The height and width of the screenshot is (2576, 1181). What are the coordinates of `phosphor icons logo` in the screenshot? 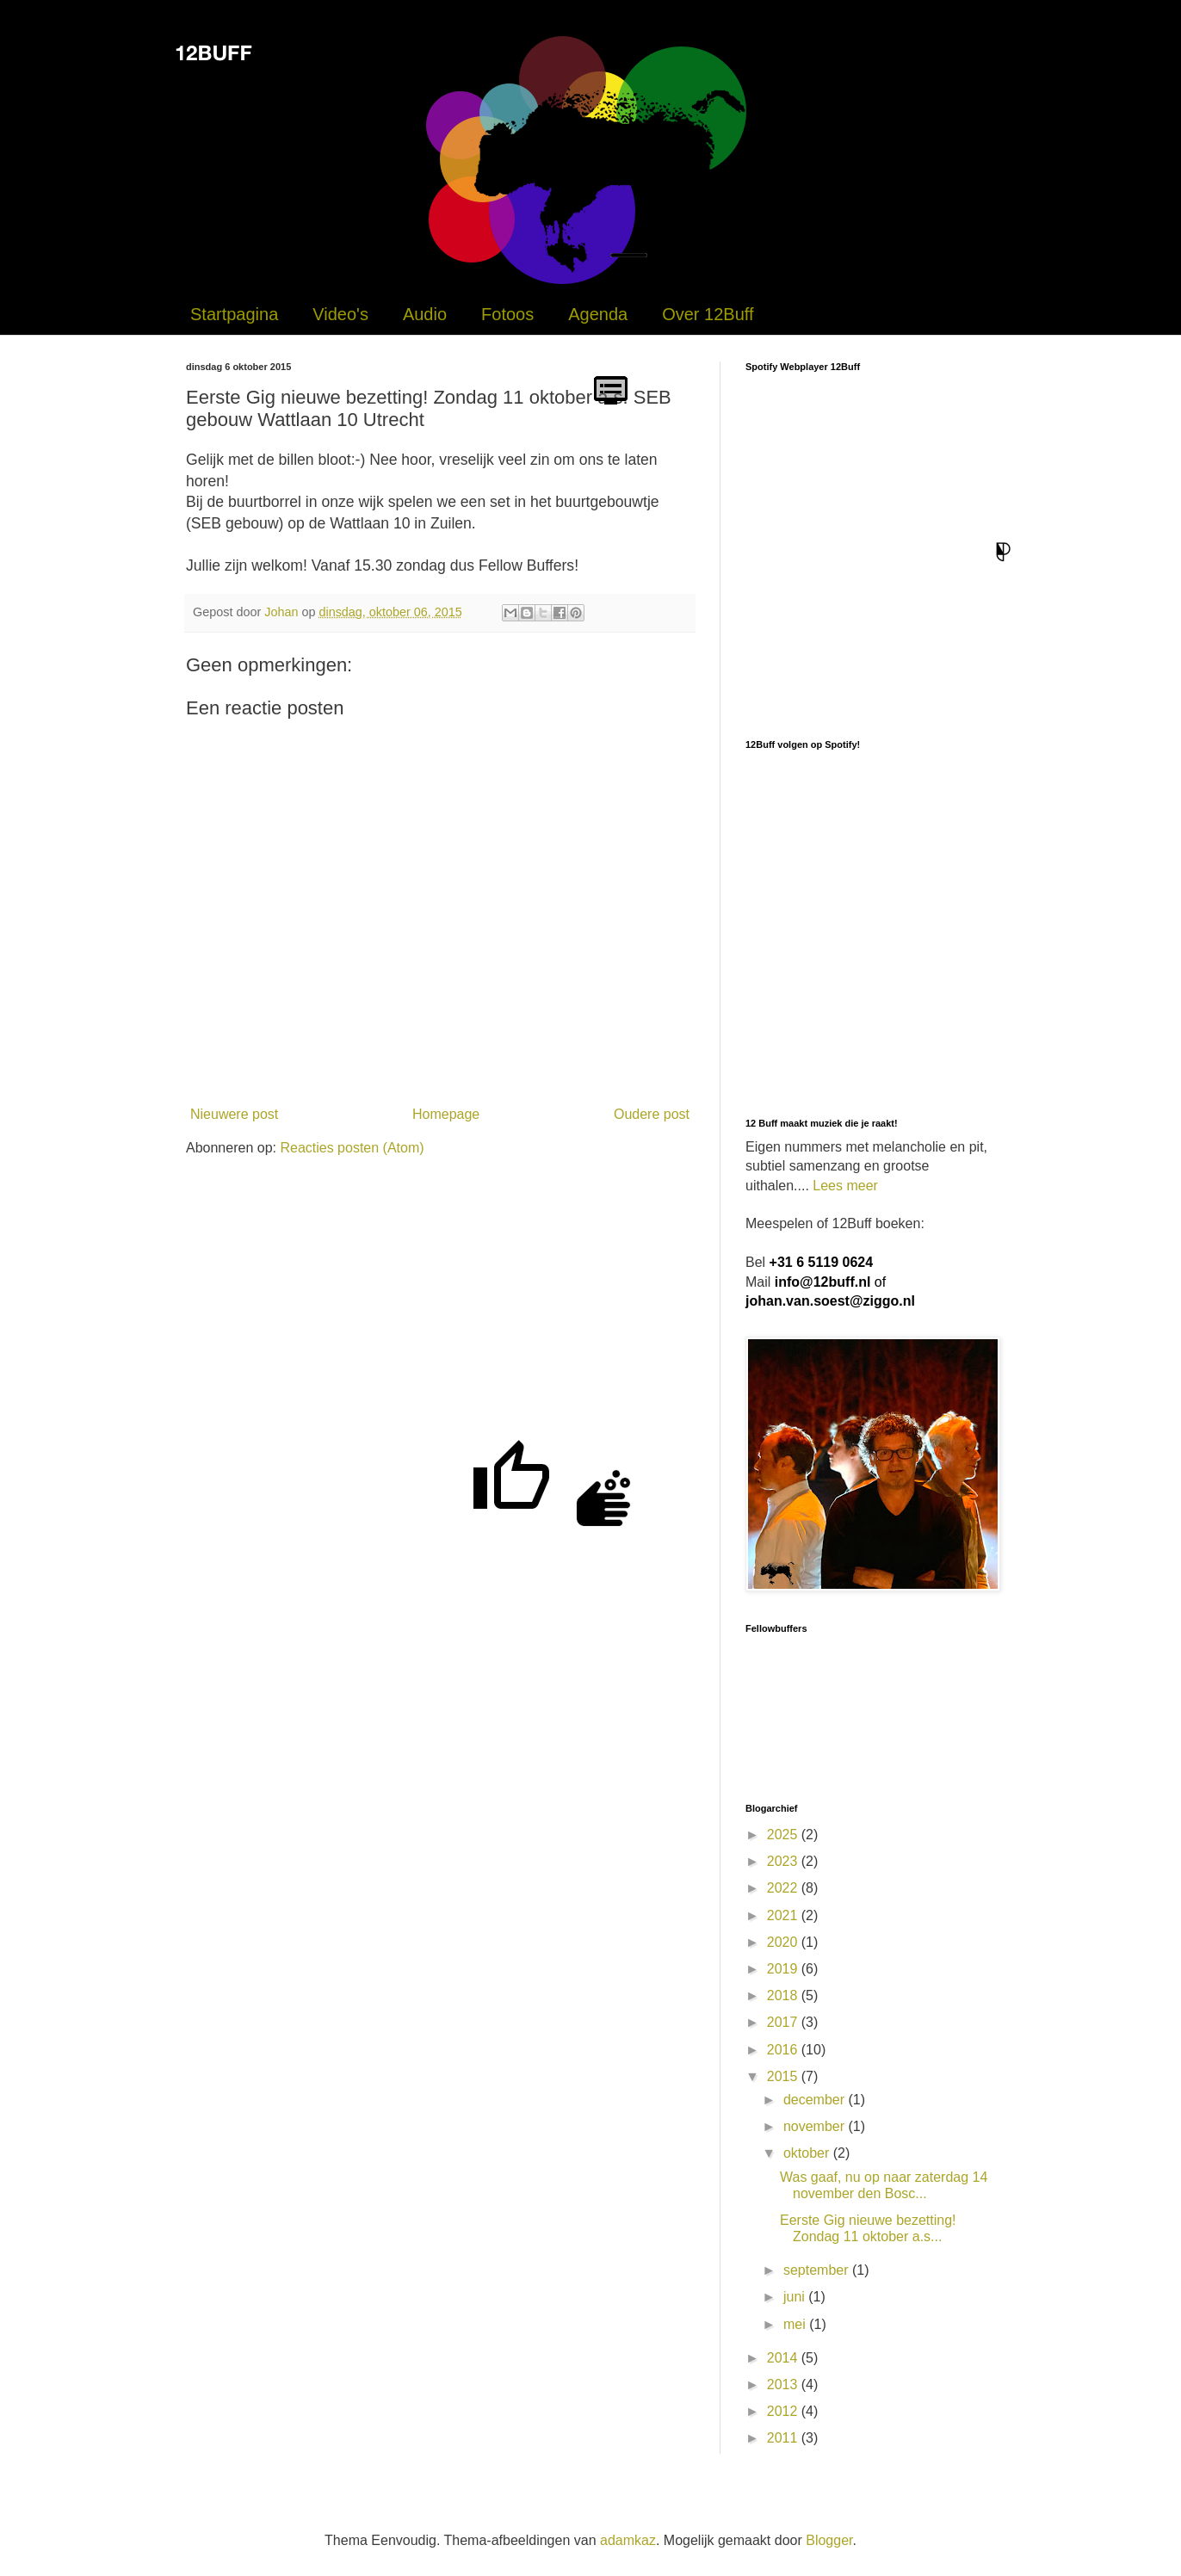 It's located at (1002, 551).